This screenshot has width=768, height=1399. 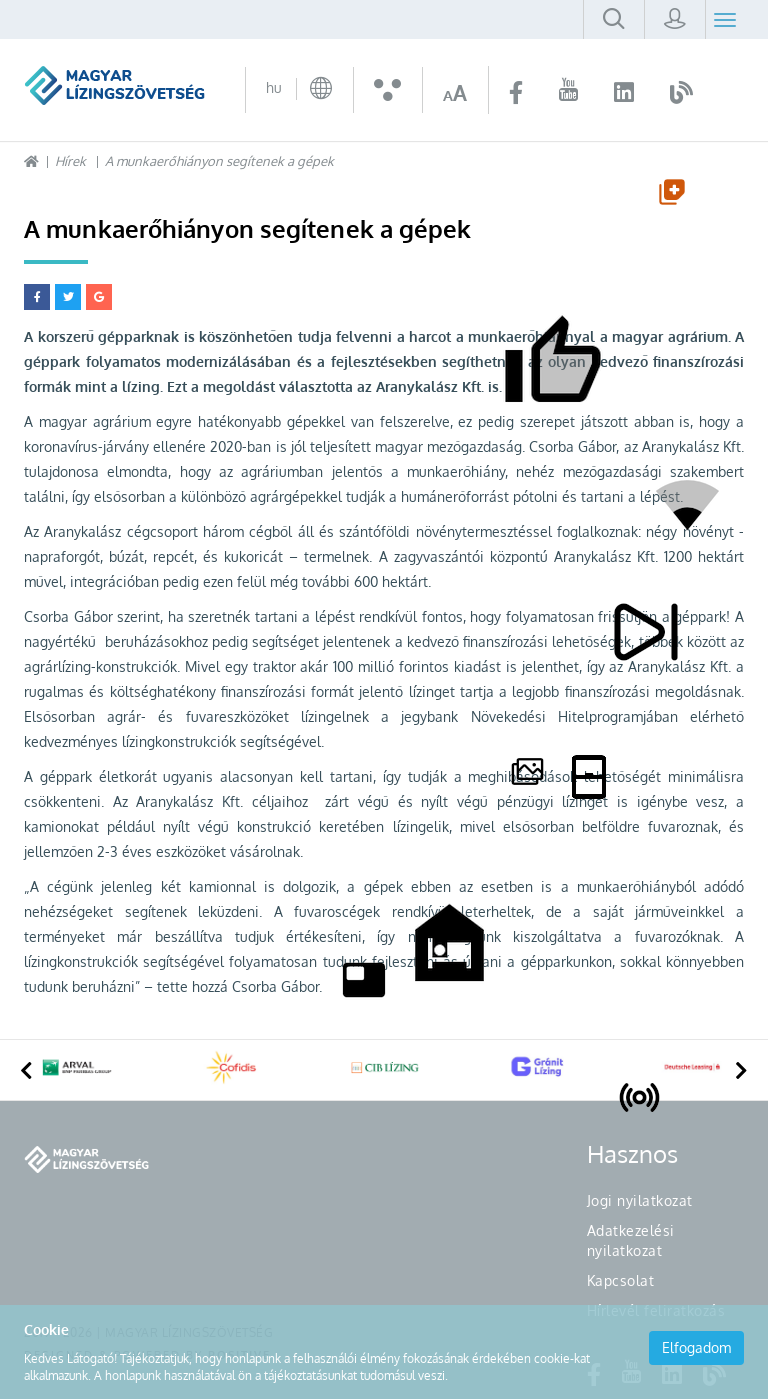 What do you see at coordinates (589, 777) in the screenshot?
I see `view window sensor status` at bounding box center [589, 777].